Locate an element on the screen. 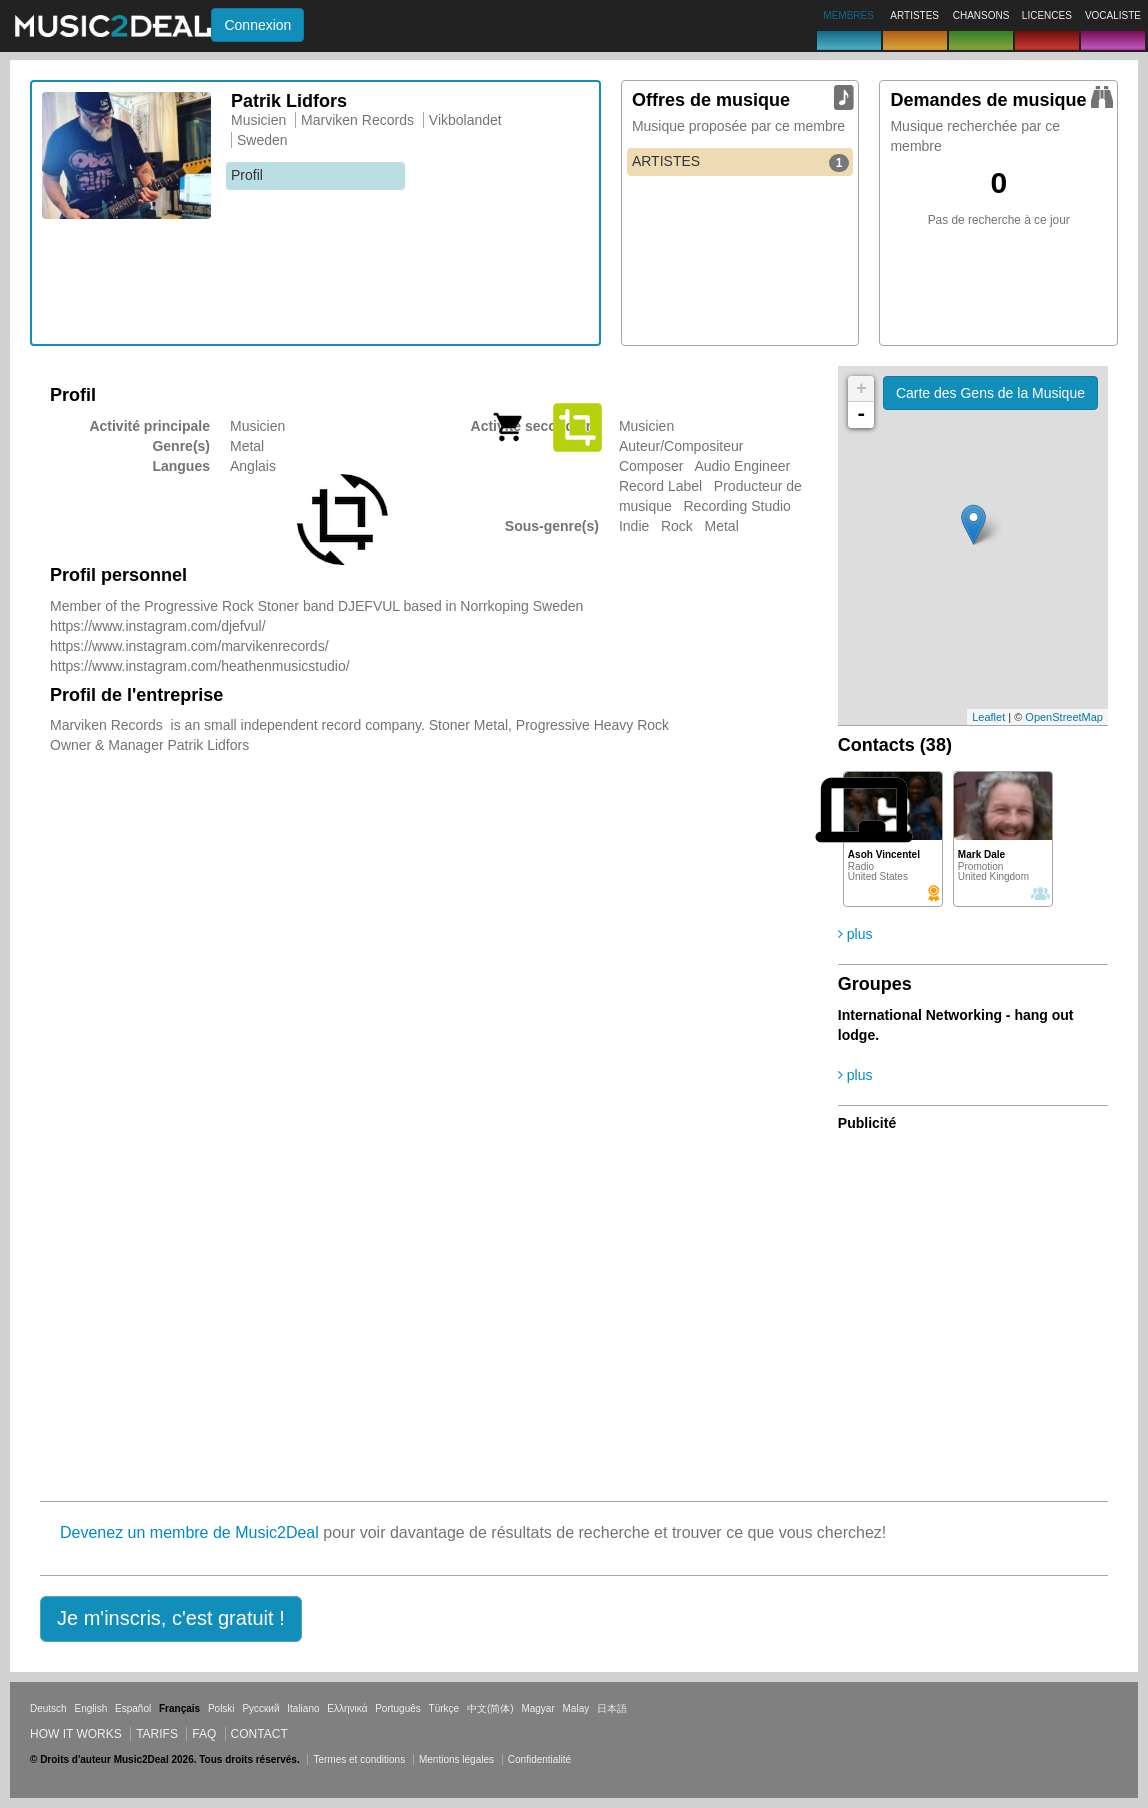 The height and width of the screenshot is (1808, 1148). crop an image or photo is located at coordinates (577, 427).